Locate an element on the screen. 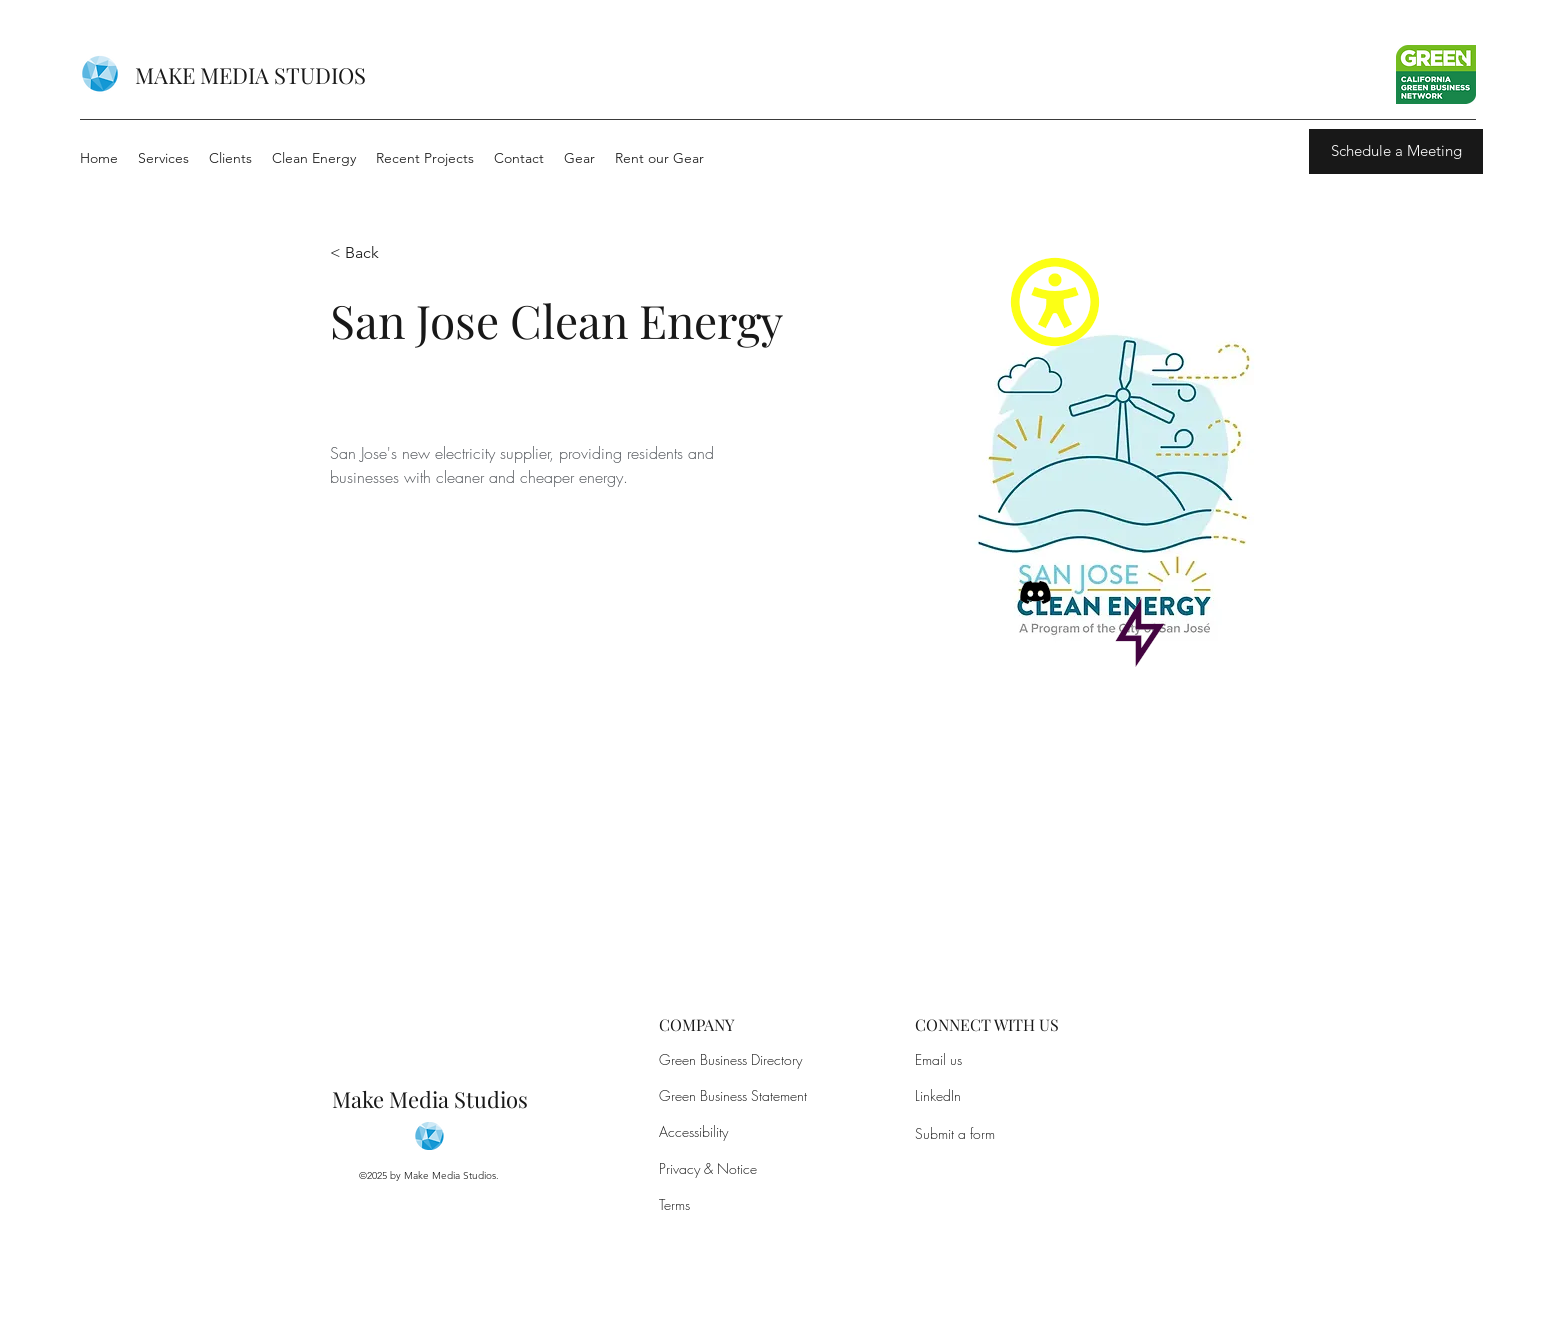 The width and height of the screenshot is (1556, 1340). access accessibility settings is located at coordinates (1055, 302).